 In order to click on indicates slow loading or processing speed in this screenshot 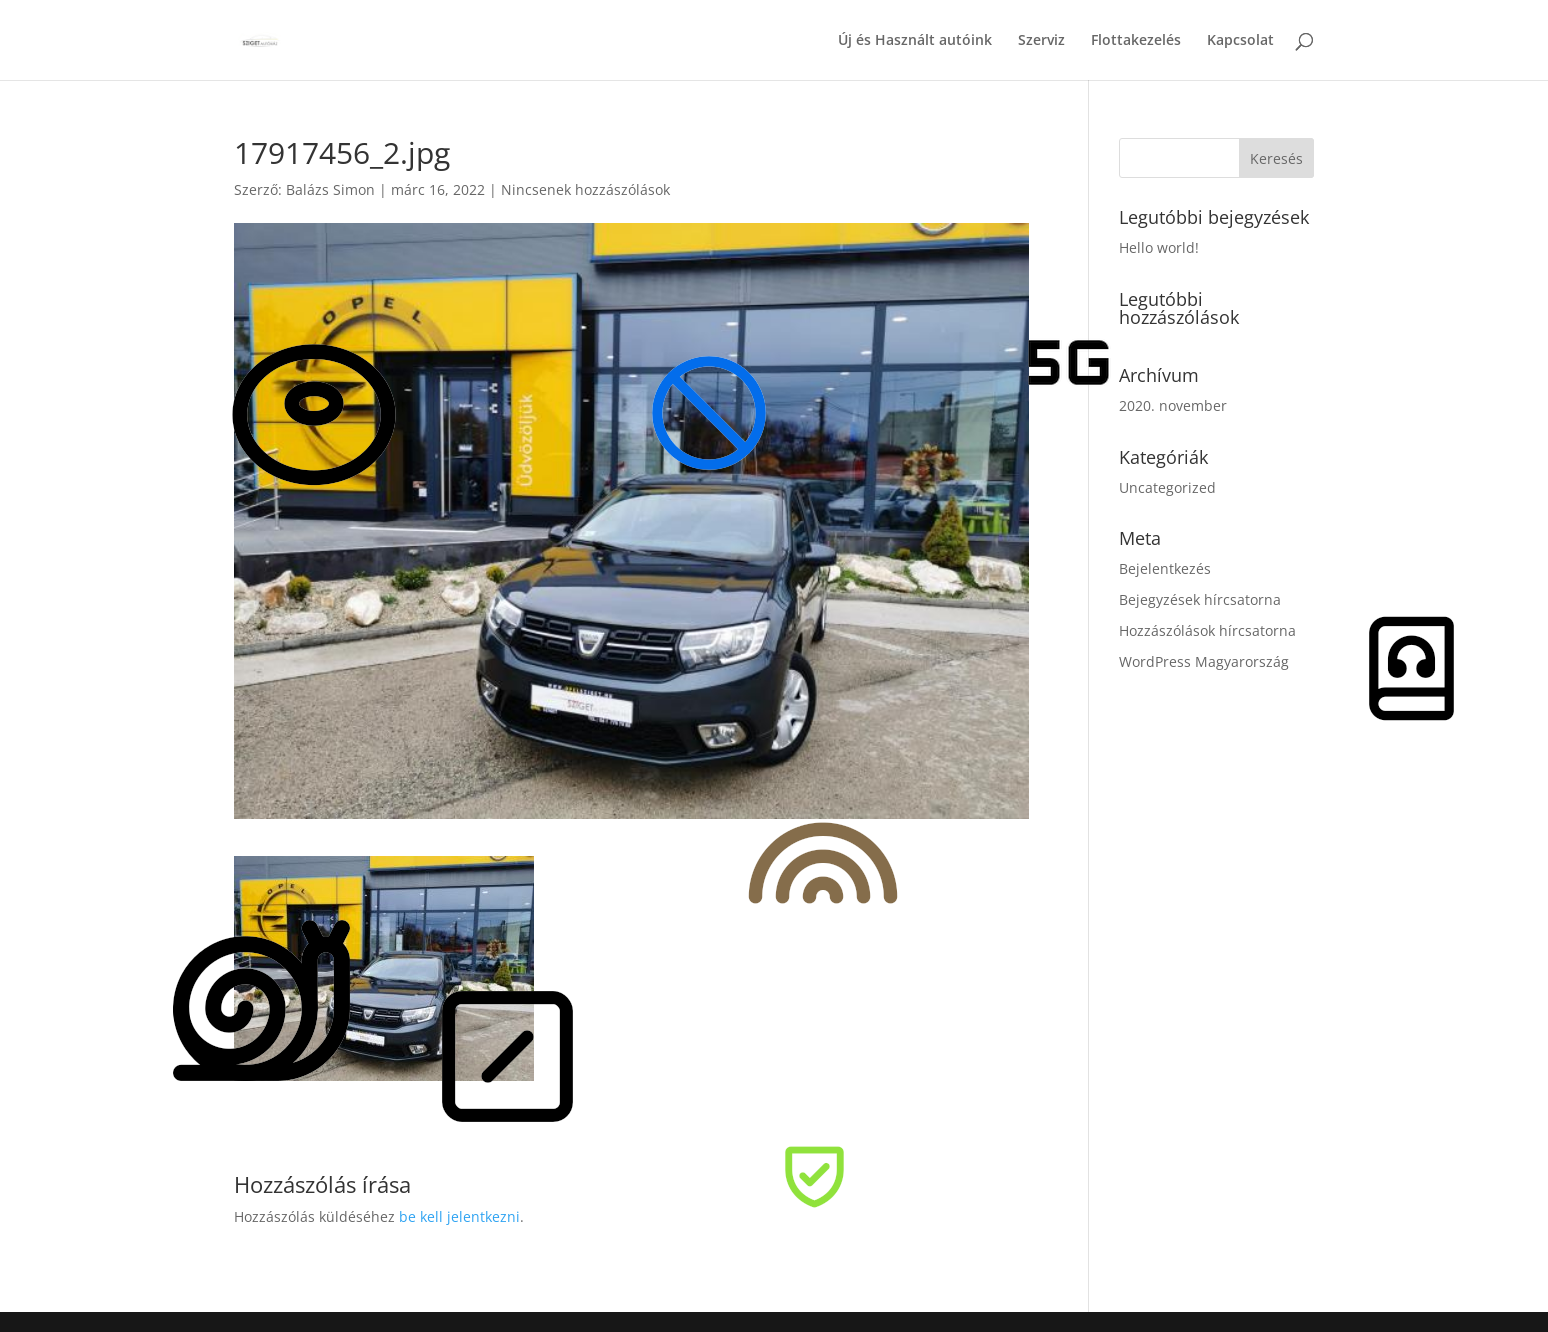, I will do `click(261, 1000)`.